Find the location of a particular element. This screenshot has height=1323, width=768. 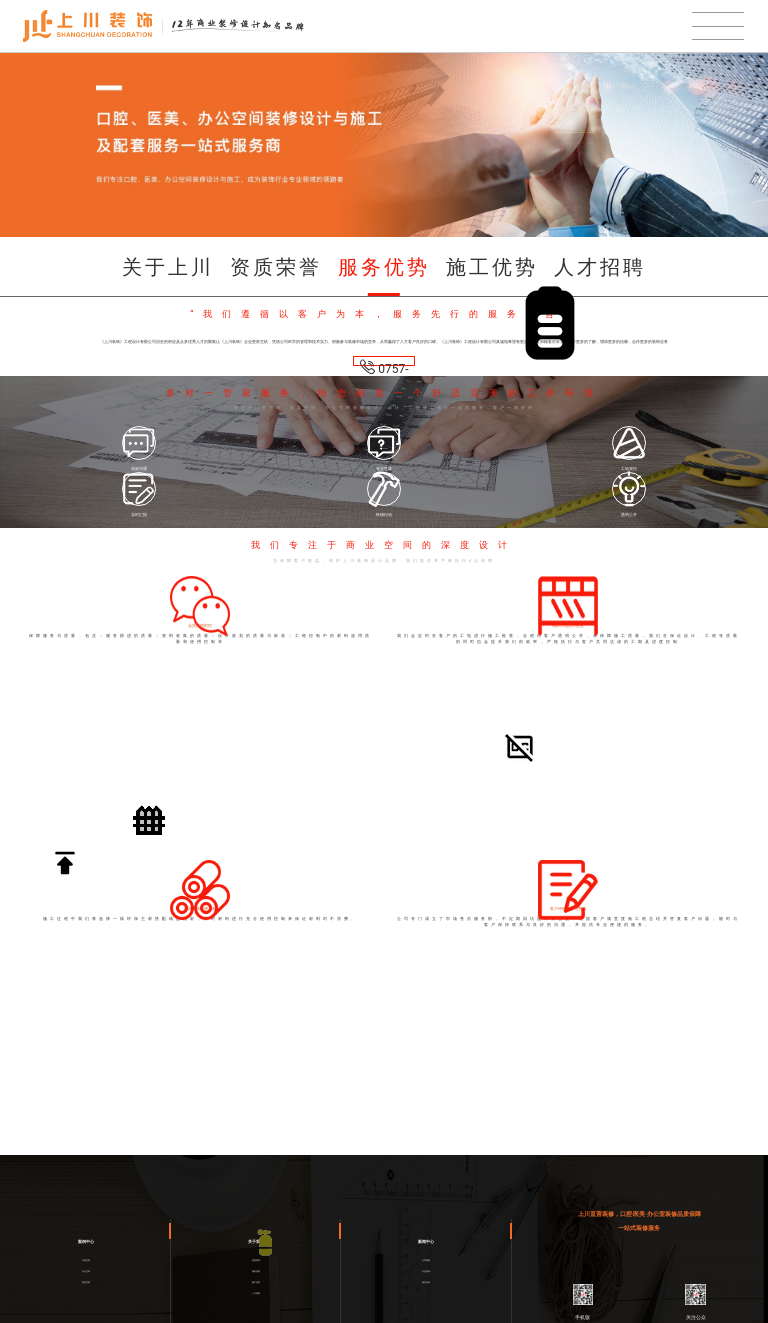

closed captions are disabled is located at coordinates (520, 747).